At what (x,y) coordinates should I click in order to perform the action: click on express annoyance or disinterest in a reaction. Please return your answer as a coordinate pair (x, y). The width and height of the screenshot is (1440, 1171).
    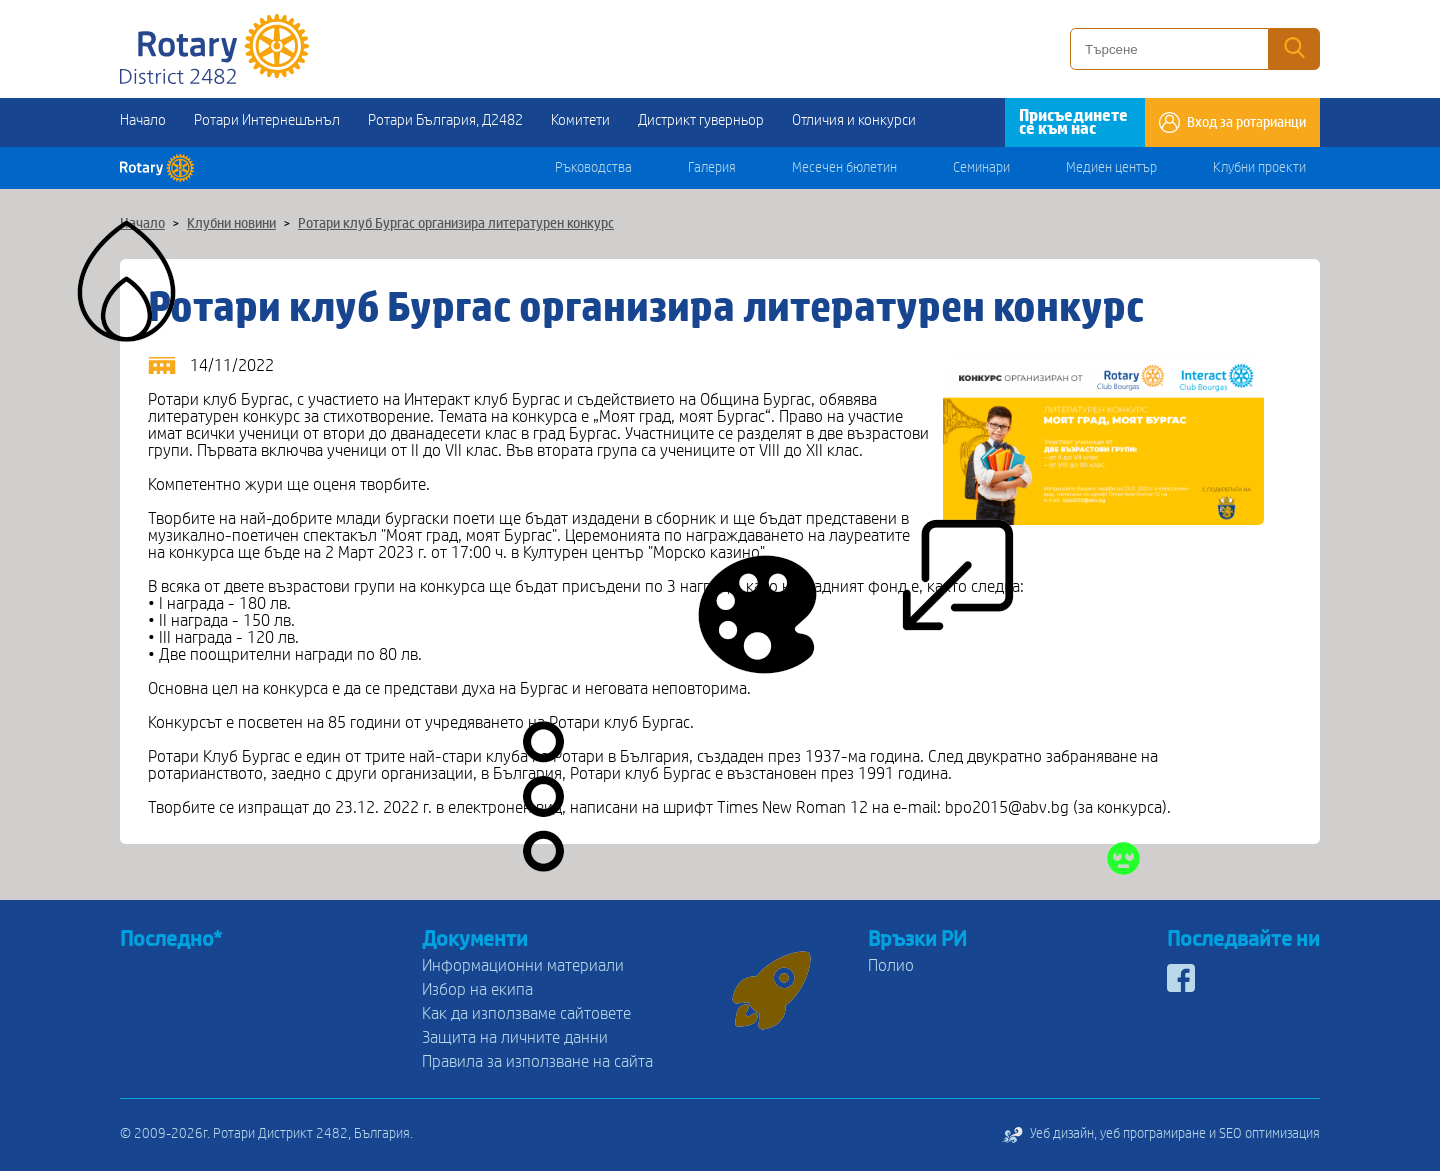
    Looking at the image, I should click on (1123, 858).